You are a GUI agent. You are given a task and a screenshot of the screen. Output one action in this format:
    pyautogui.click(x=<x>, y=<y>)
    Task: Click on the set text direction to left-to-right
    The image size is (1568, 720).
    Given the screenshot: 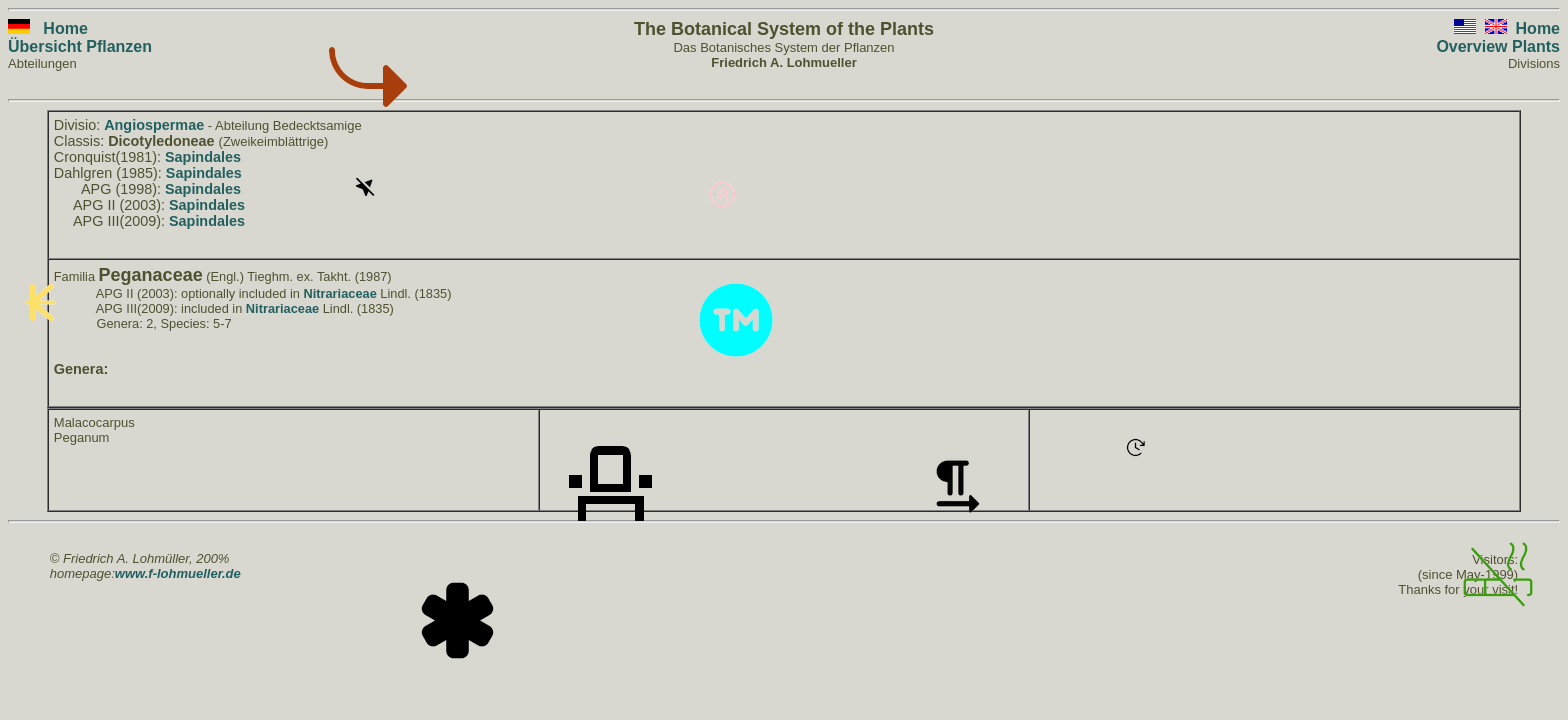 What is the action you would take?
    pyautogui.click(x=955, y=487)
    